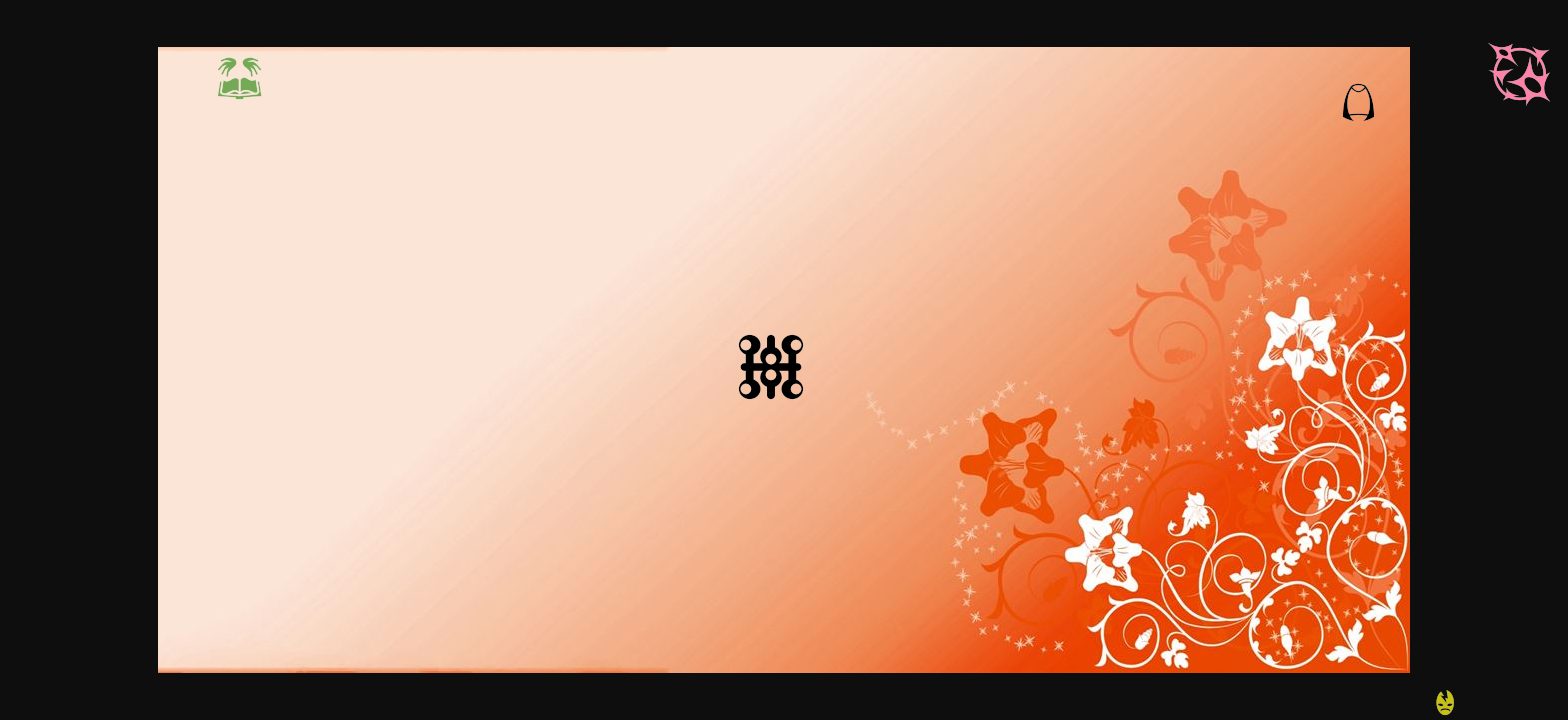  I want to click on access network or connection settings, so click(771, 367).